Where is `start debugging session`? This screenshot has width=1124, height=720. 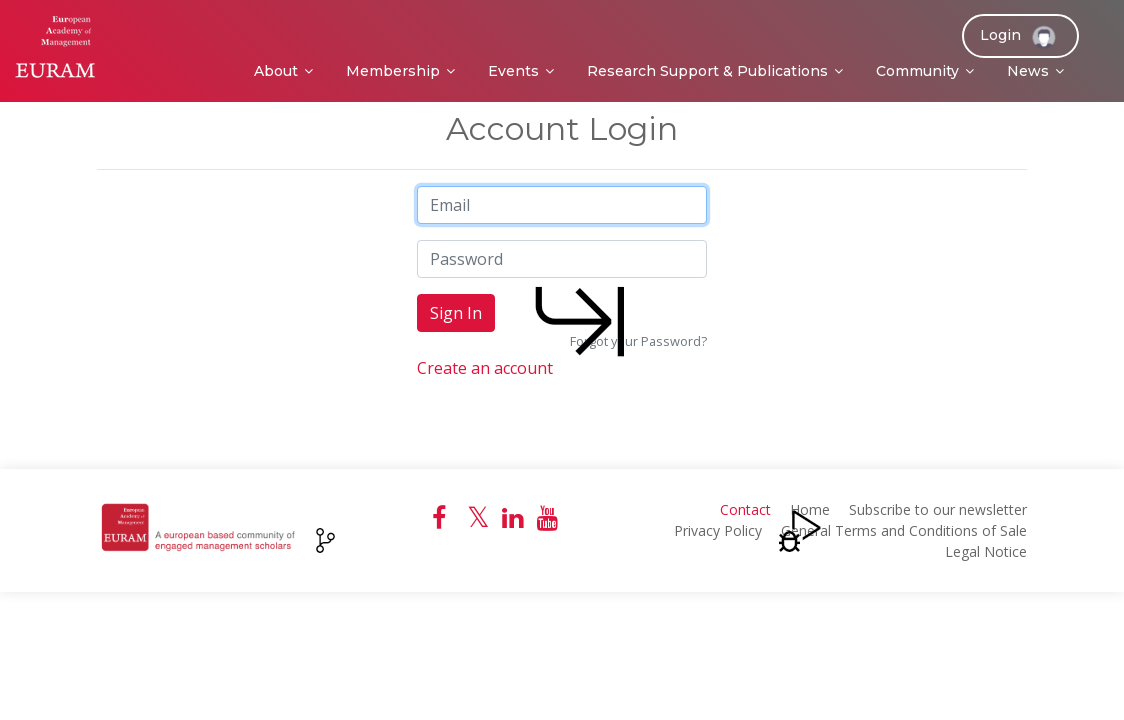
start debugging session is located at coordinates (800, 531).